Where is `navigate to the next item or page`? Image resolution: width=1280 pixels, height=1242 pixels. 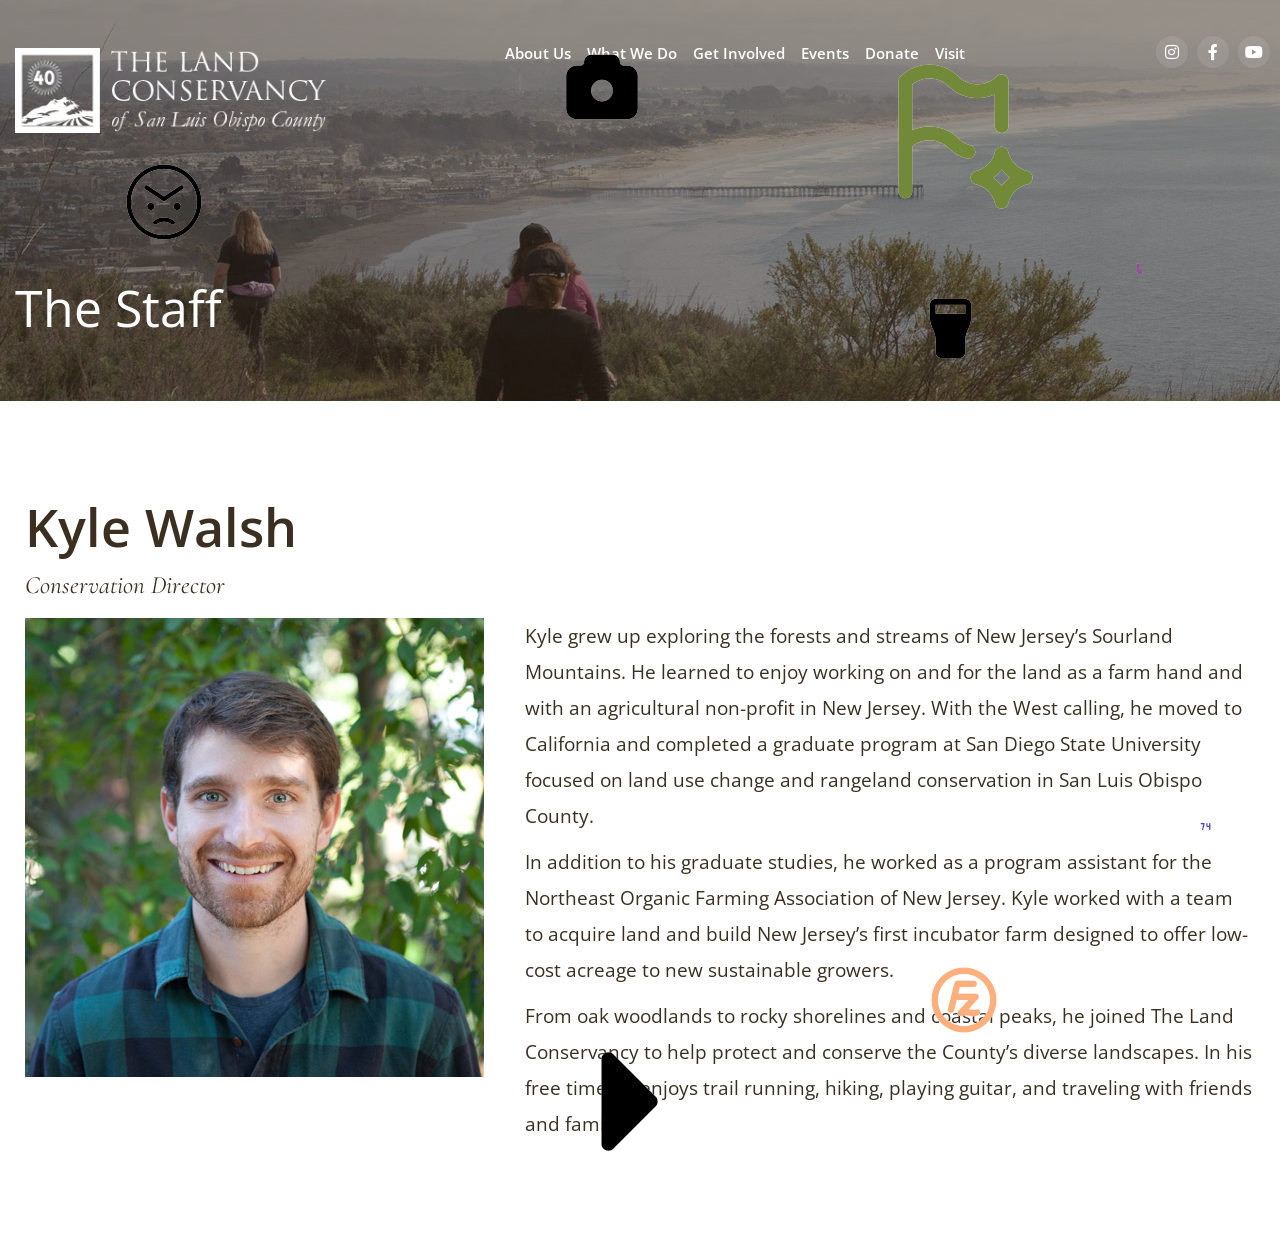 navigate to the next item or page is located at coordinates (622, 1101).